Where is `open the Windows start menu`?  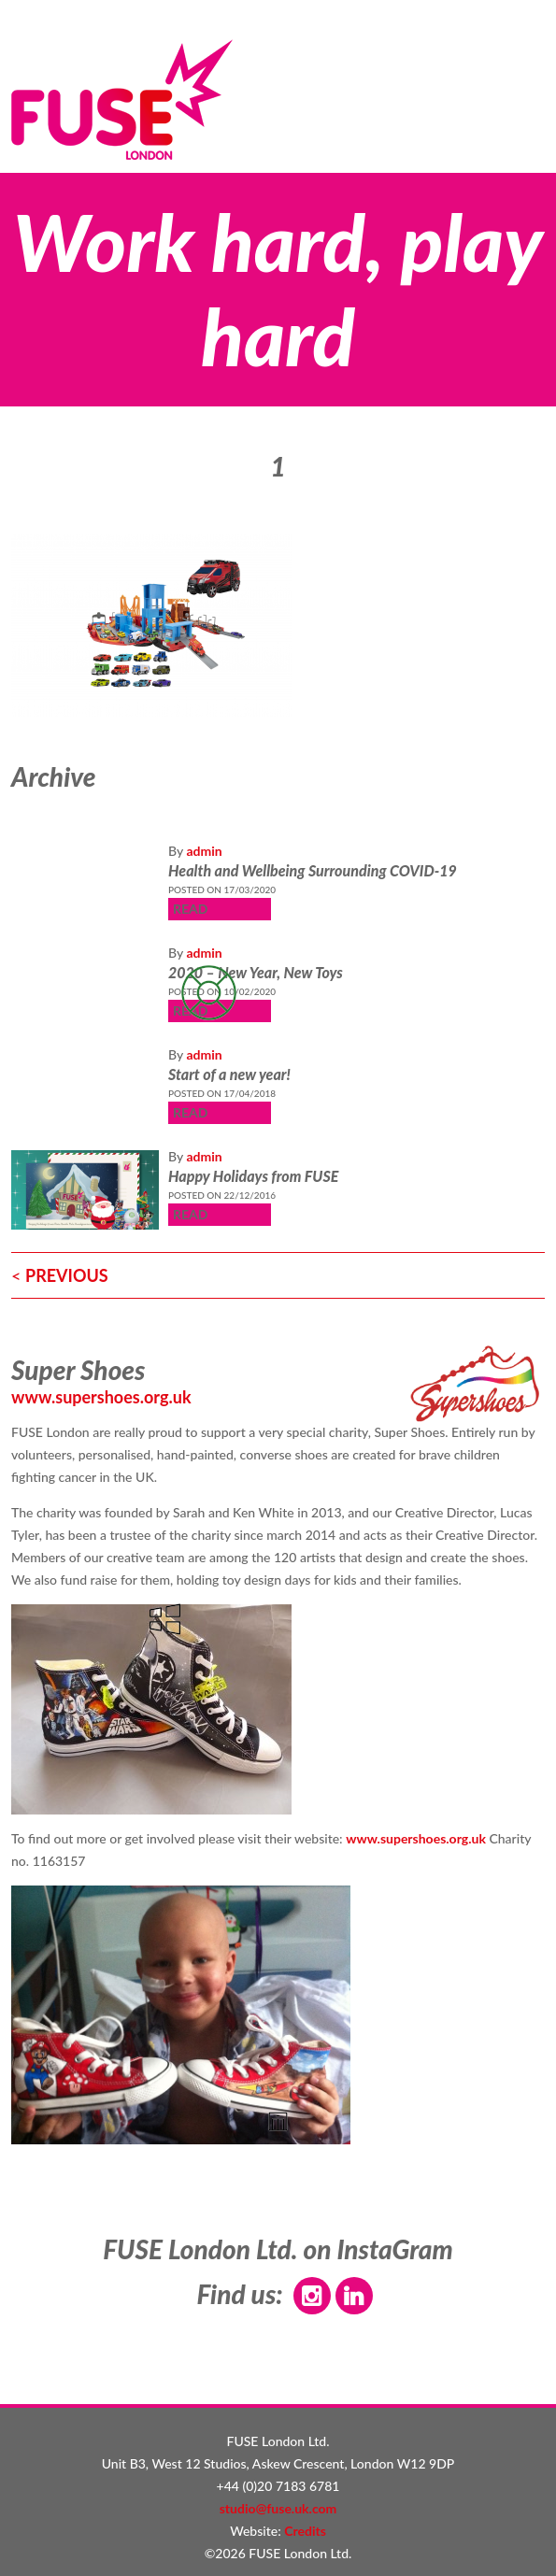 open the Windows start menu is located at coordinates (166, 1619).